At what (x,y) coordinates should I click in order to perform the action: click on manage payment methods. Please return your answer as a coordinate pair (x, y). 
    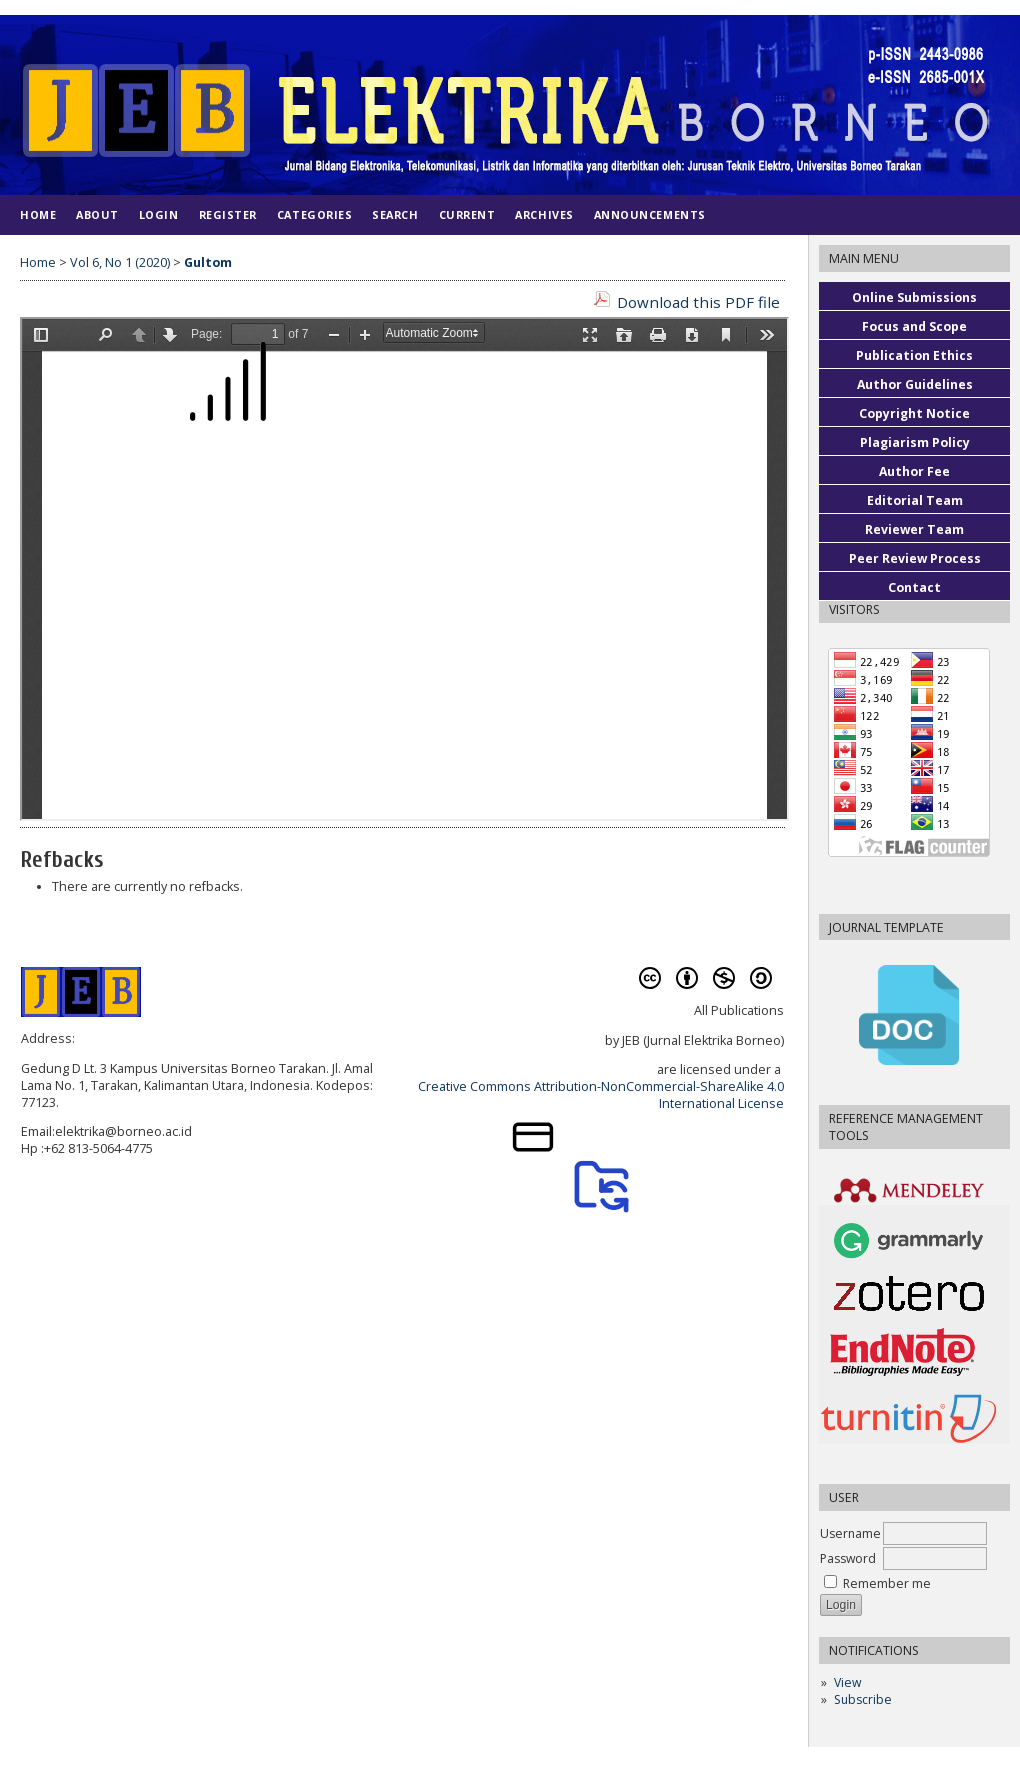
    Looking at the image, I should click on (533, 1137).